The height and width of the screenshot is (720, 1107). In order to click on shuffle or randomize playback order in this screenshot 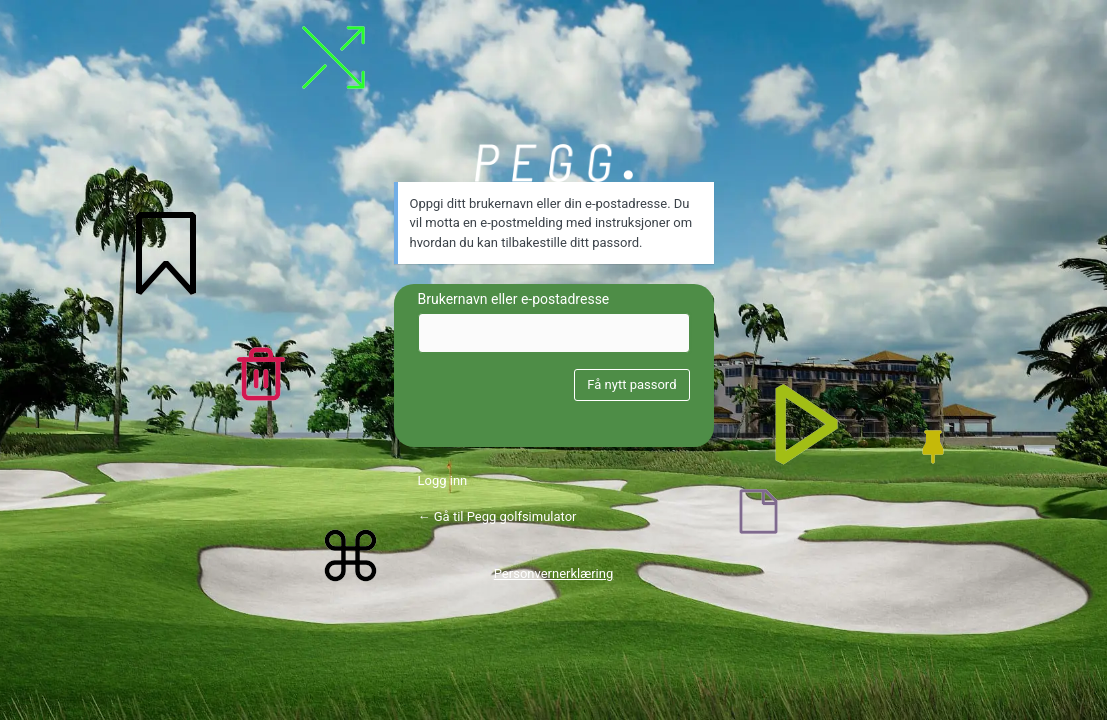, I will do `click(333, 57)`.